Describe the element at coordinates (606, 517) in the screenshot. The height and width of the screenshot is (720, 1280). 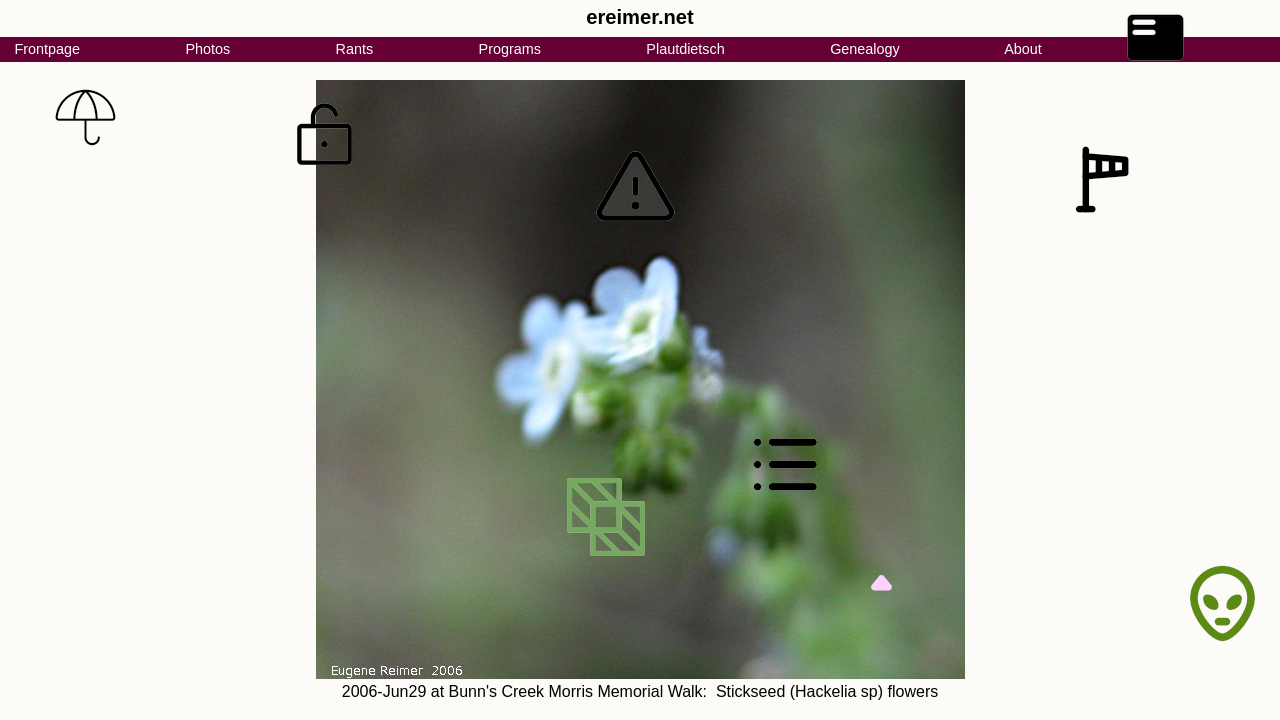
I see `exclude or subtract overlapping shapes in a design tool` at that location.